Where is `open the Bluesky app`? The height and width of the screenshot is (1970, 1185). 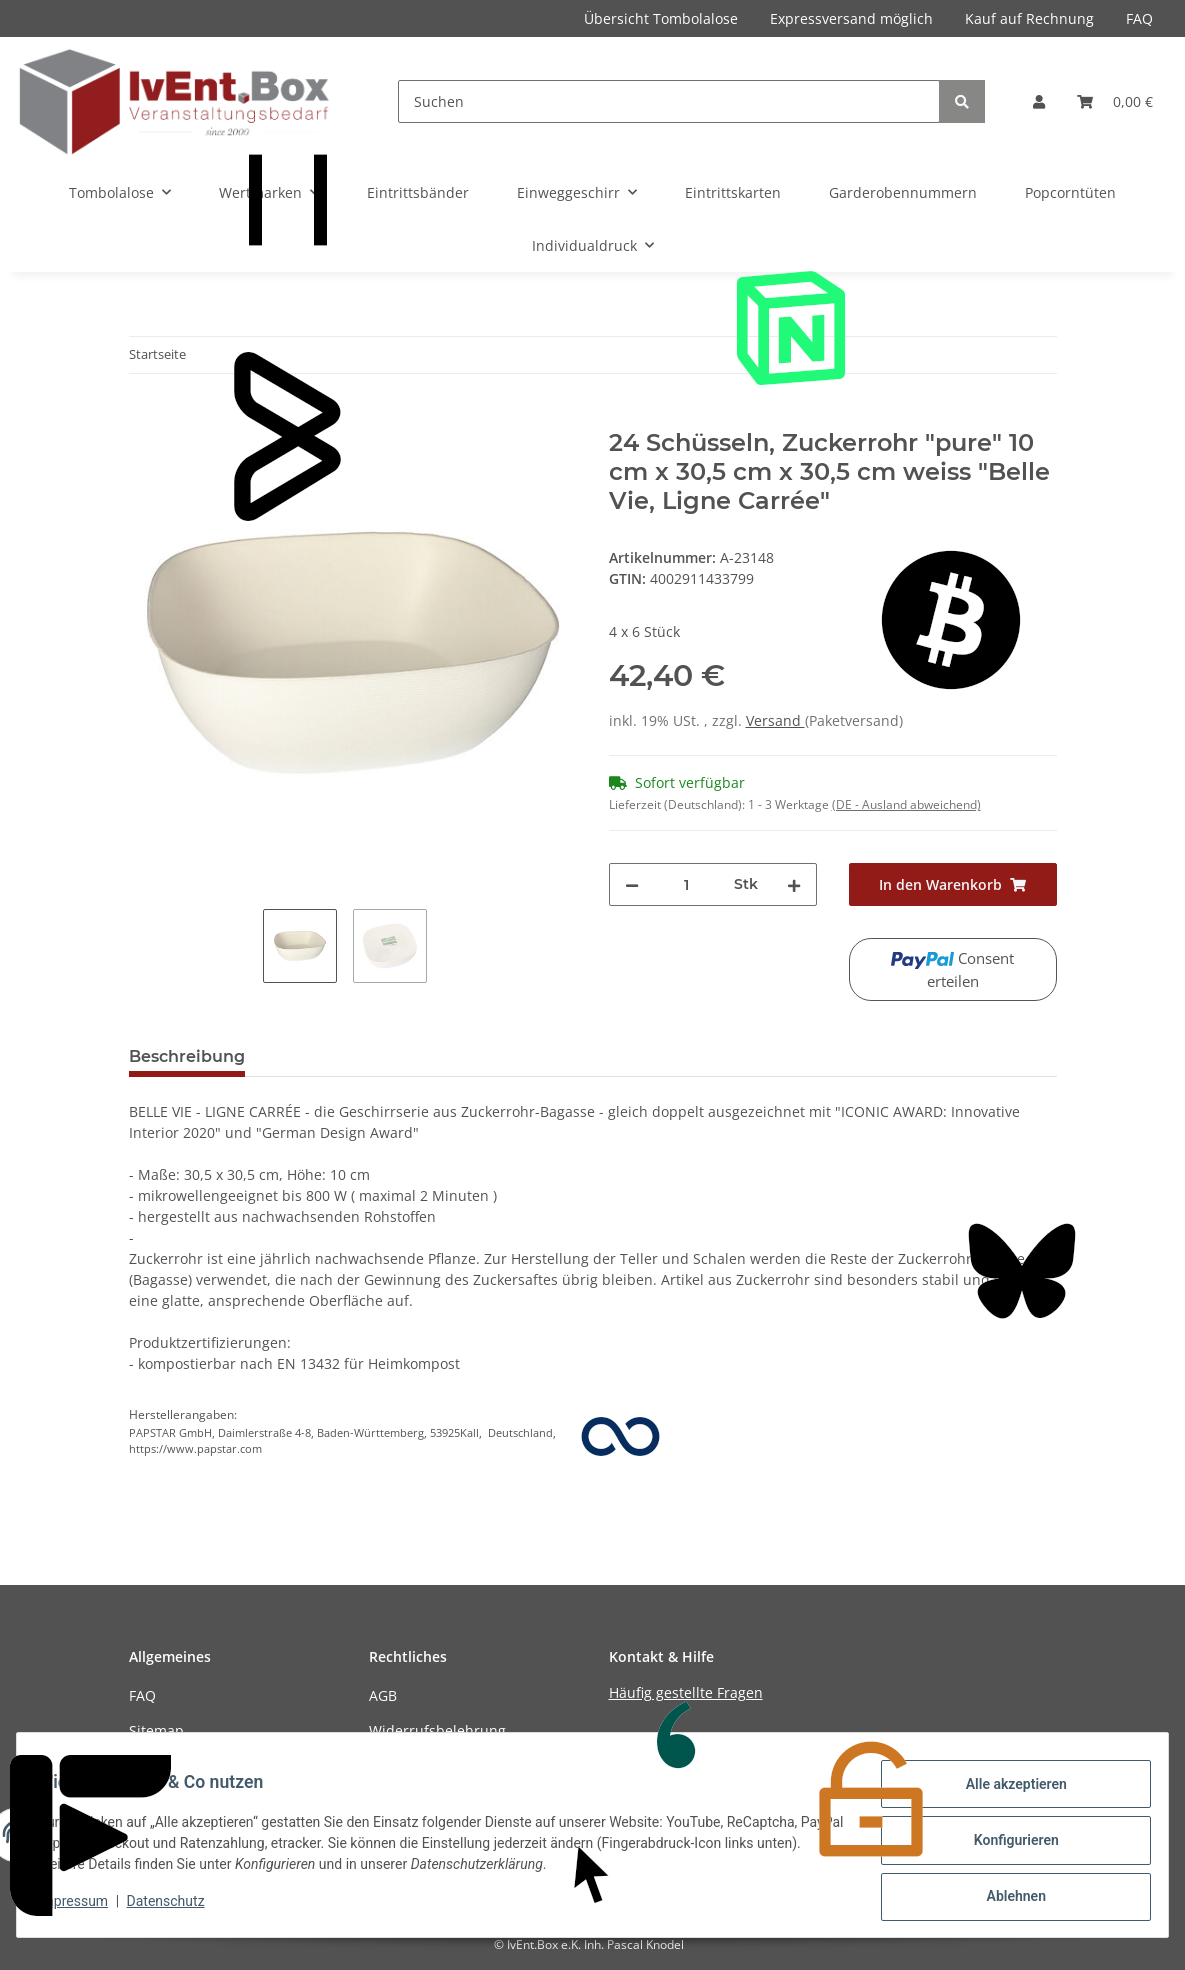 open the Bluesky app is located at coordinates (1022, 1269).